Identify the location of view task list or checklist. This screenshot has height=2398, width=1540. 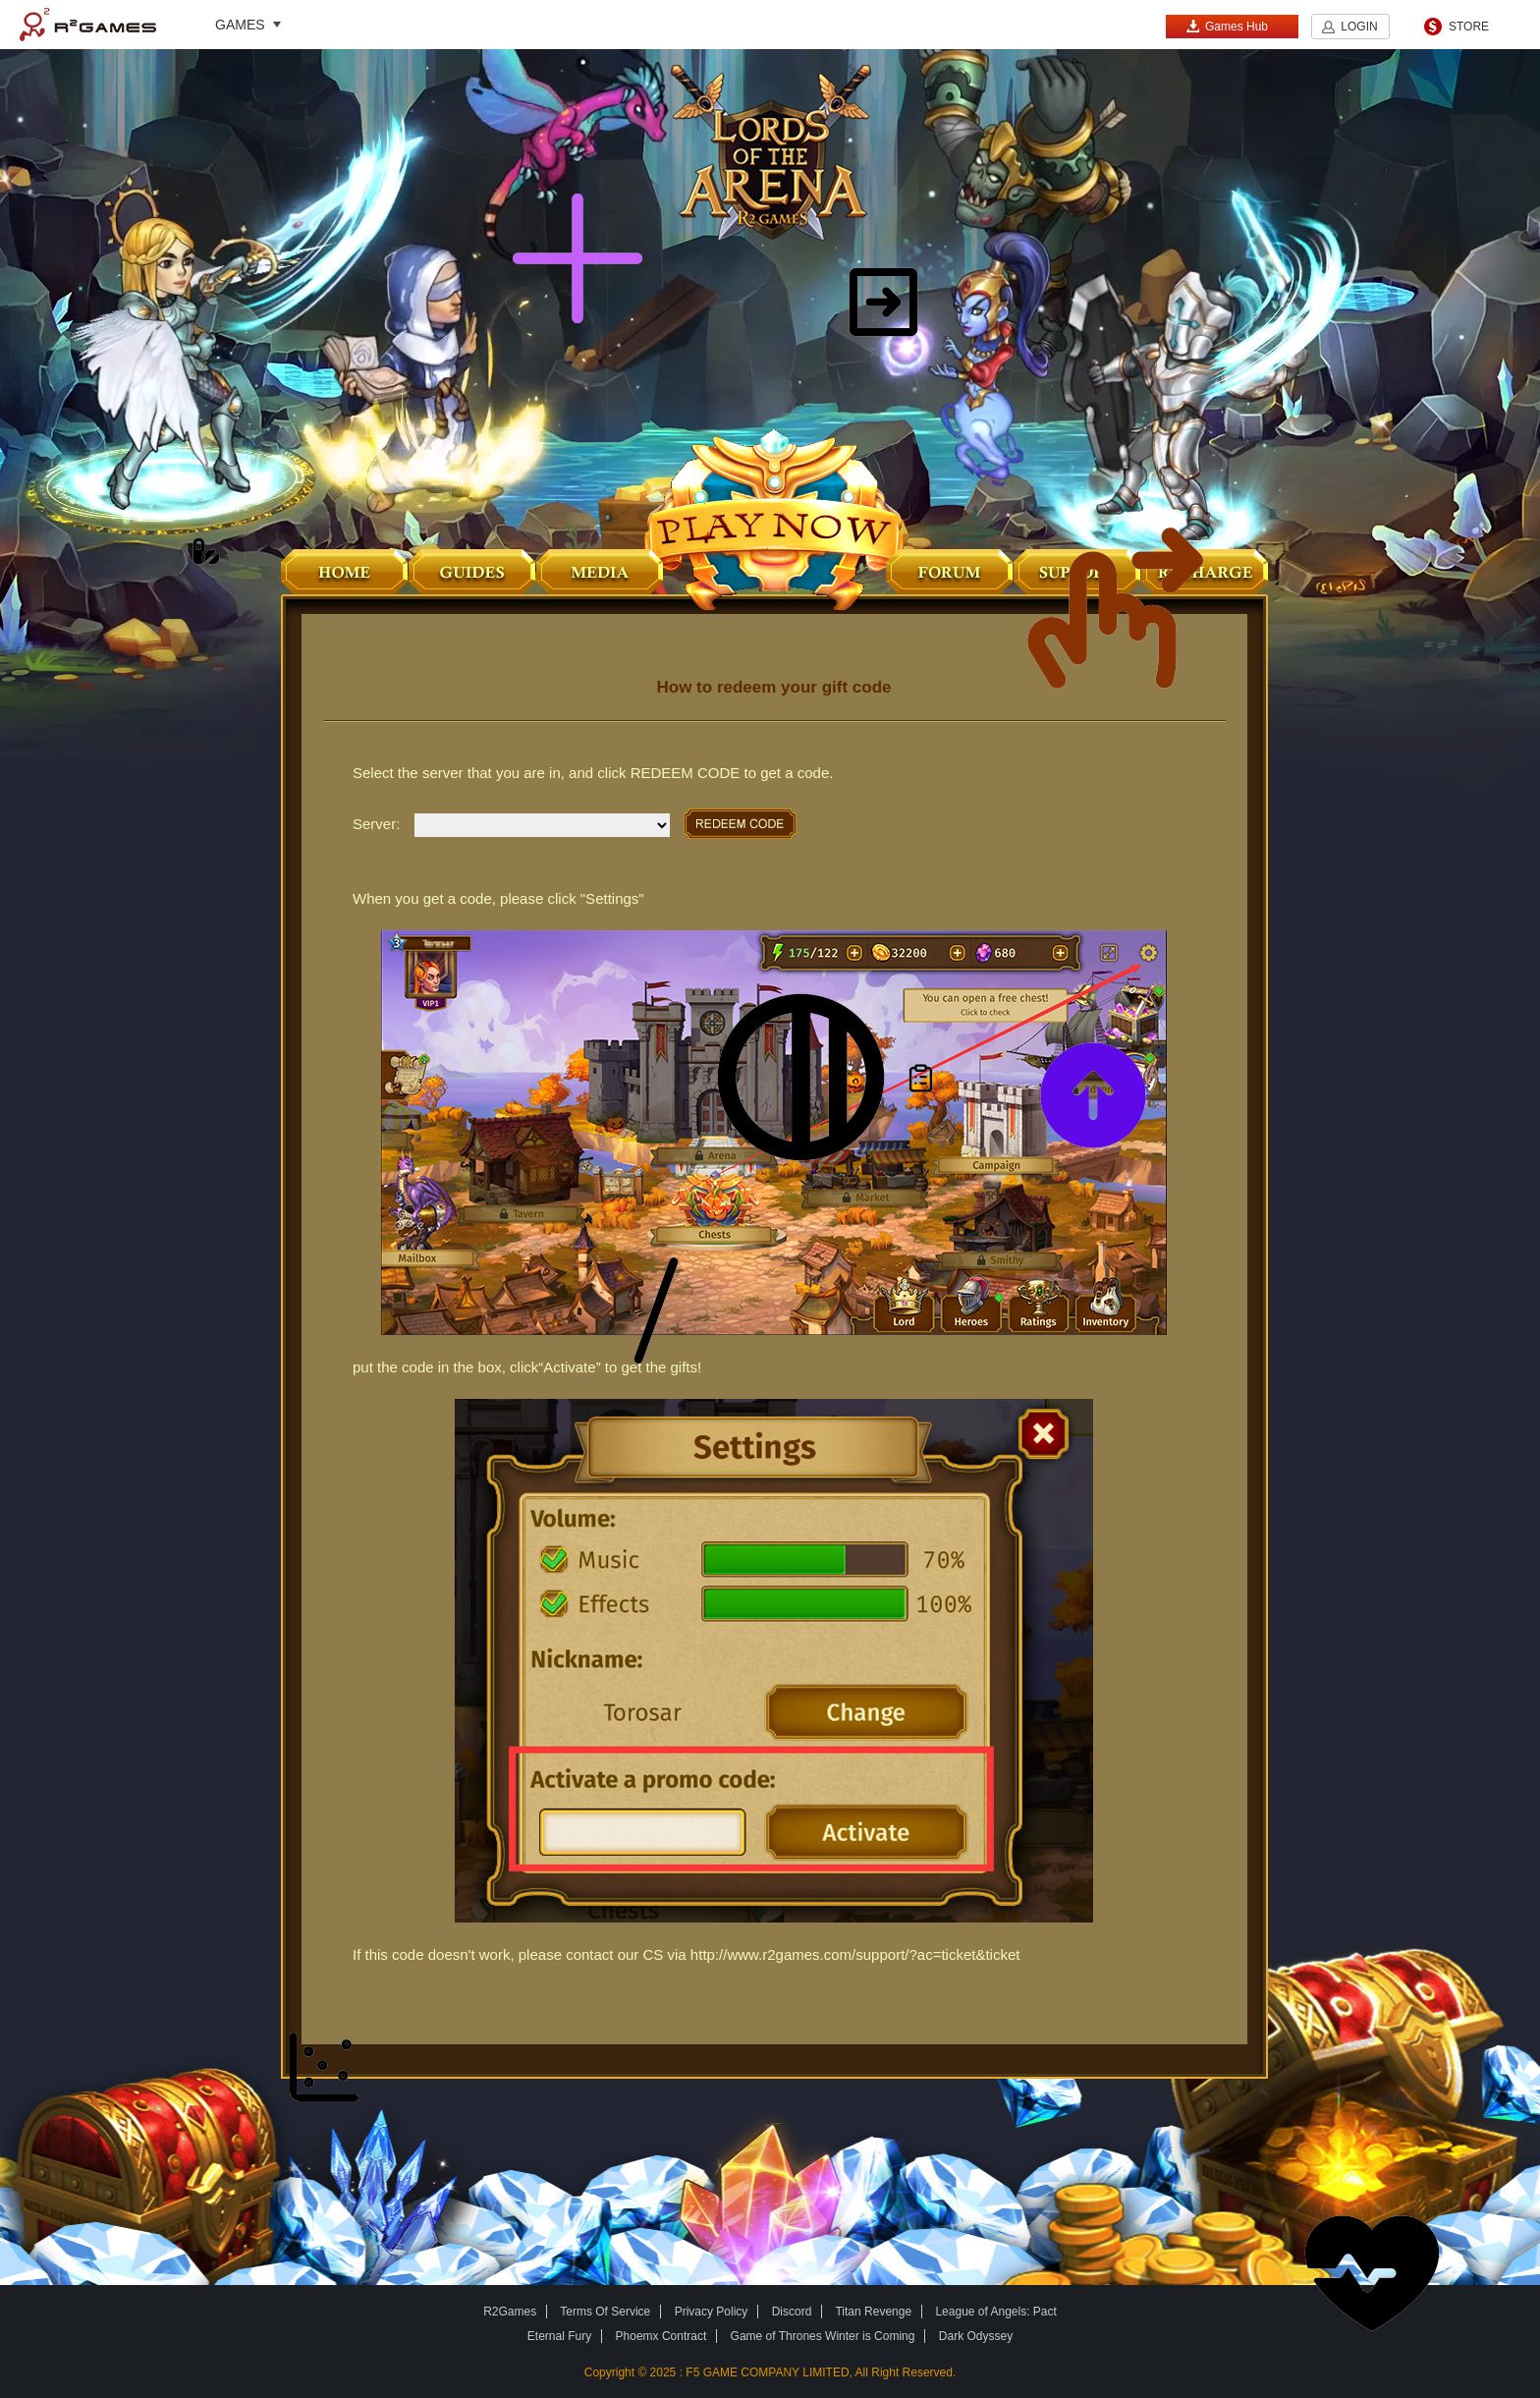
(920, 1078).